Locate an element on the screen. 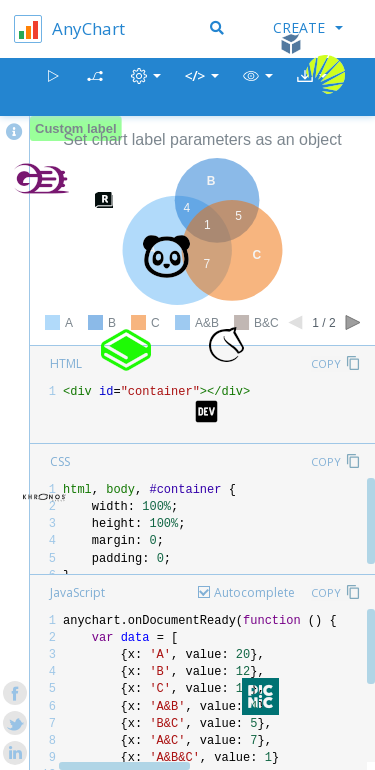  open the lichess chess platform is located at coordinates (226, 344).